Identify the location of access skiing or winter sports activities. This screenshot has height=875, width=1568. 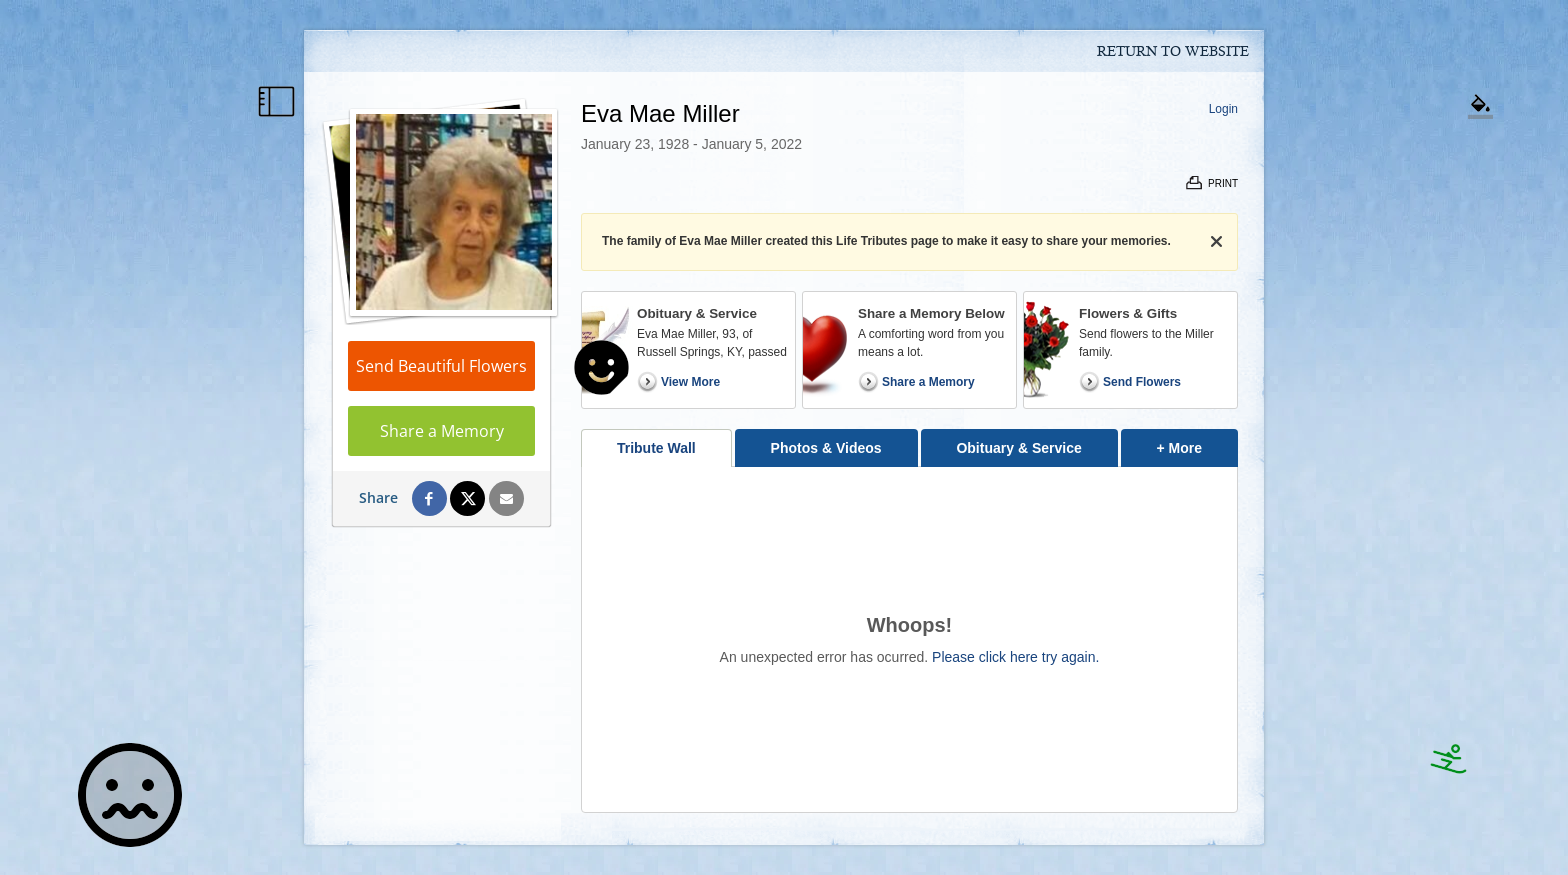
(1448, 759).